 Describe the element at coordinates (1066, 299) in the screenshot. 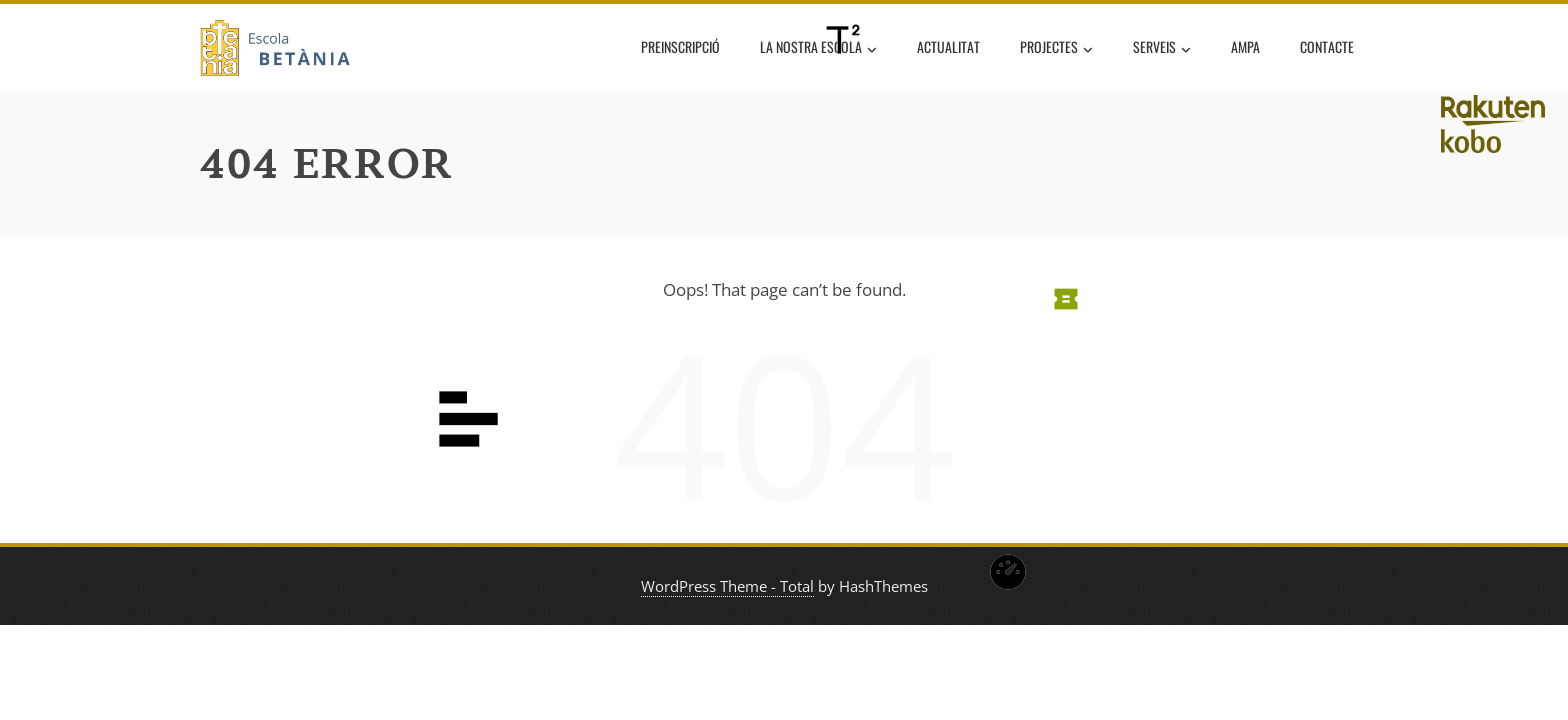

I see `view available coupons or discounts` at that location.